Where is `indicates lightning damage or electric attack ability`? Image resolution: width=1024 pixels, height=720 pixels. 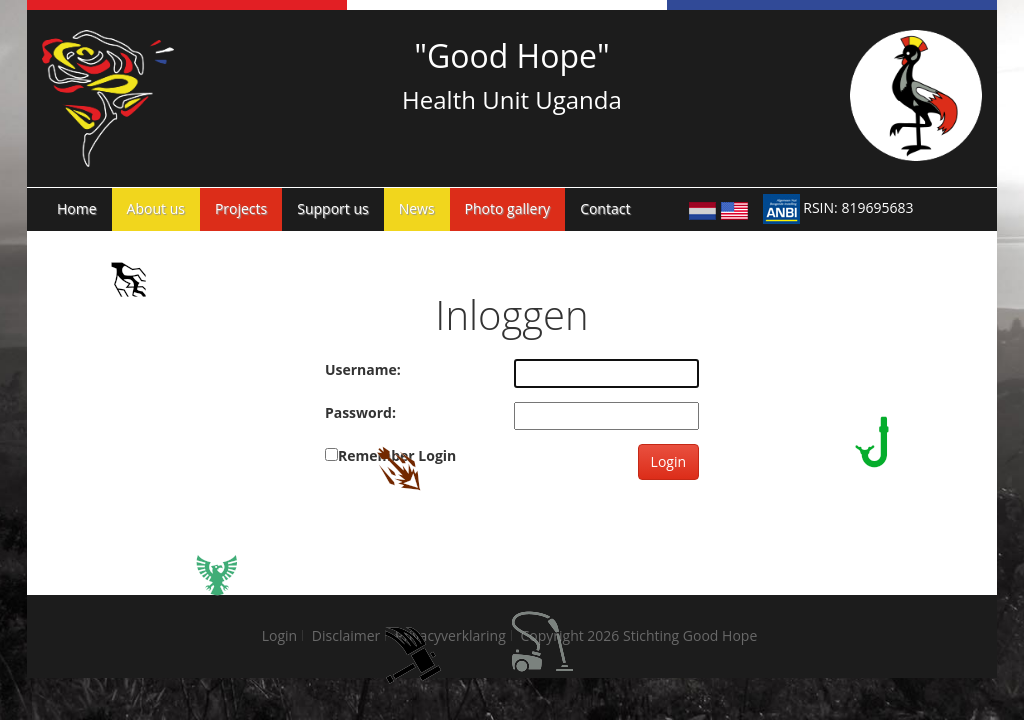
indicates lightning damage or electric attack ability is located at coordinates (128, 279).